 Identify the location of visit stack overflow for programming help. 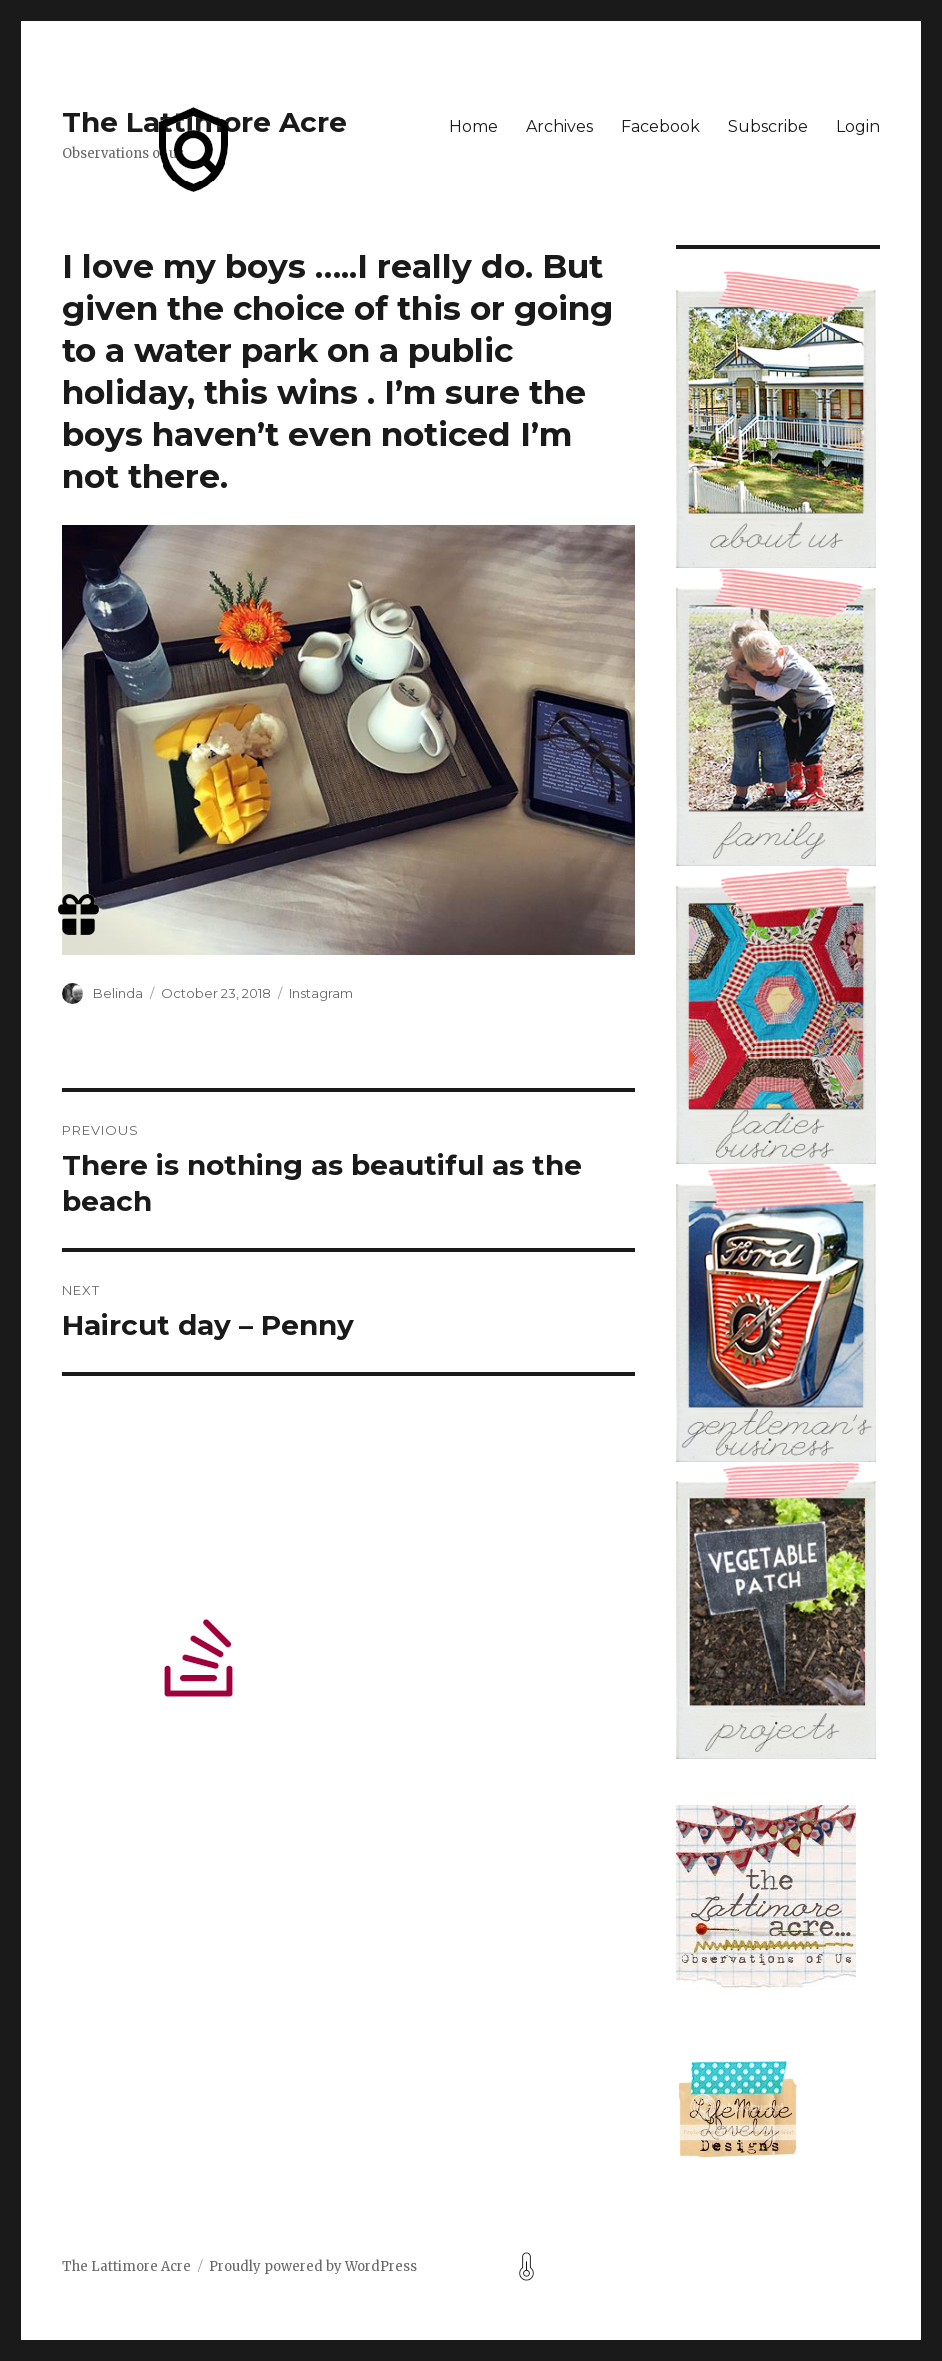
(198, 1659).